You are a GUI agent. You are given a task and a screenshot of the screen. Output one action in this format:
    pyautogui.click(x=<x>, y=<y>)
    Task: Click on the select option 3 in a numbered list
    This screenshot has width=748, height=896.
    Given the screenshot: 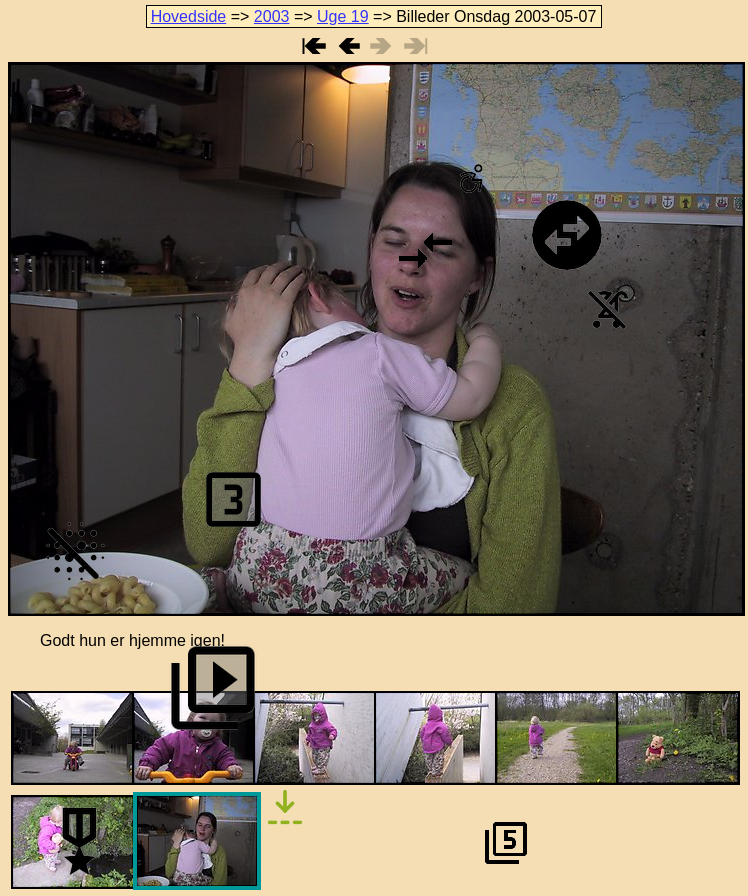 What is the action you would take?
    pyautogui.click(x=233, y=499)
    